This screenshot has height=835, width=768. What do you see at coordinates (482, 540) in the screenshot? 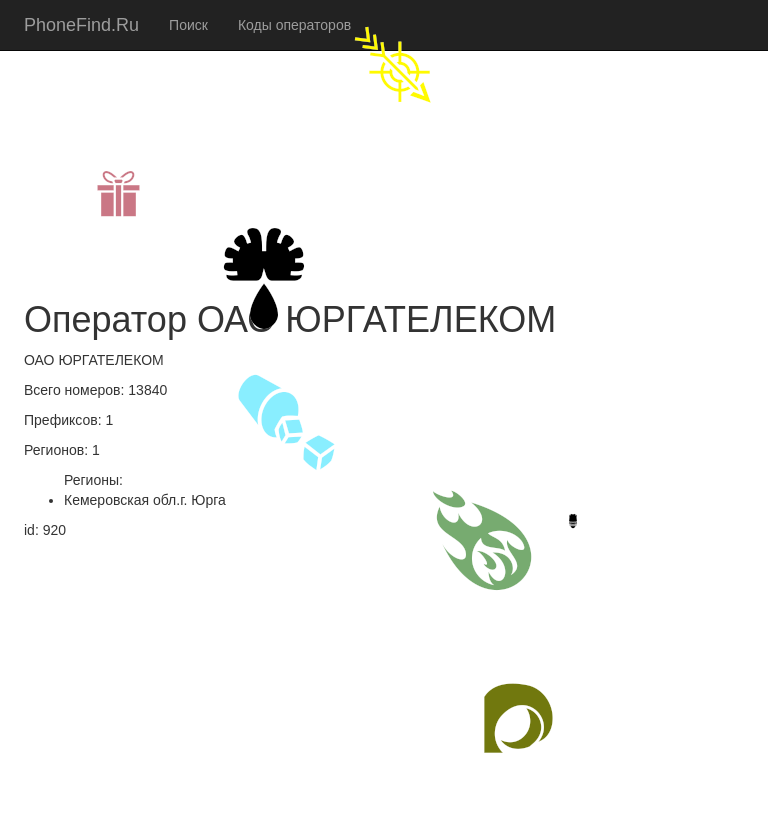
I see `indicates a hot streak or trending content` at bounding box center [482, 540].